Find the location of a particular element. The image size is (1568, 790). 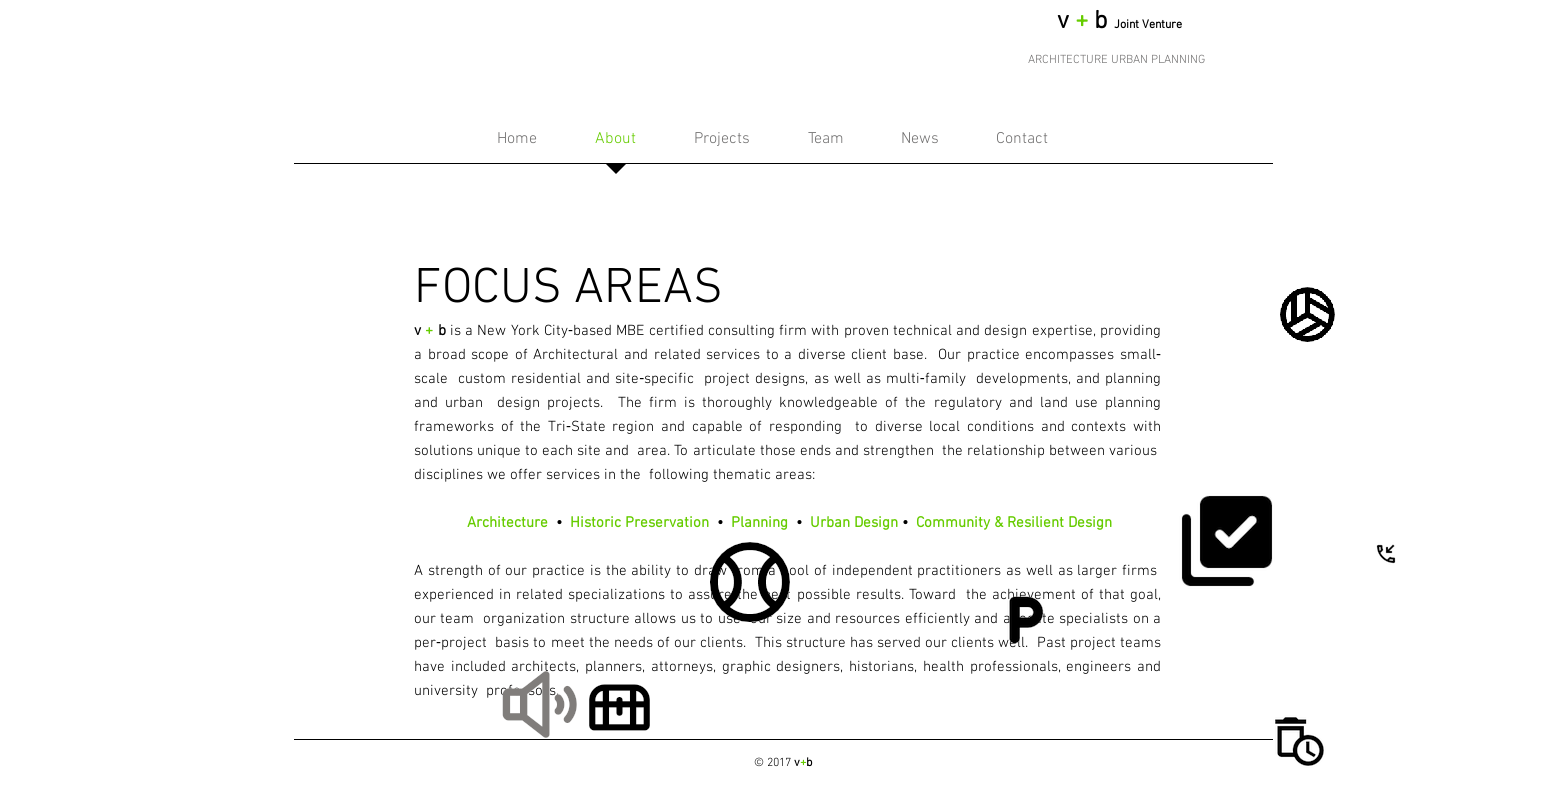

enable auto-delete for items after a set time is located at coordinates (1299, 741).